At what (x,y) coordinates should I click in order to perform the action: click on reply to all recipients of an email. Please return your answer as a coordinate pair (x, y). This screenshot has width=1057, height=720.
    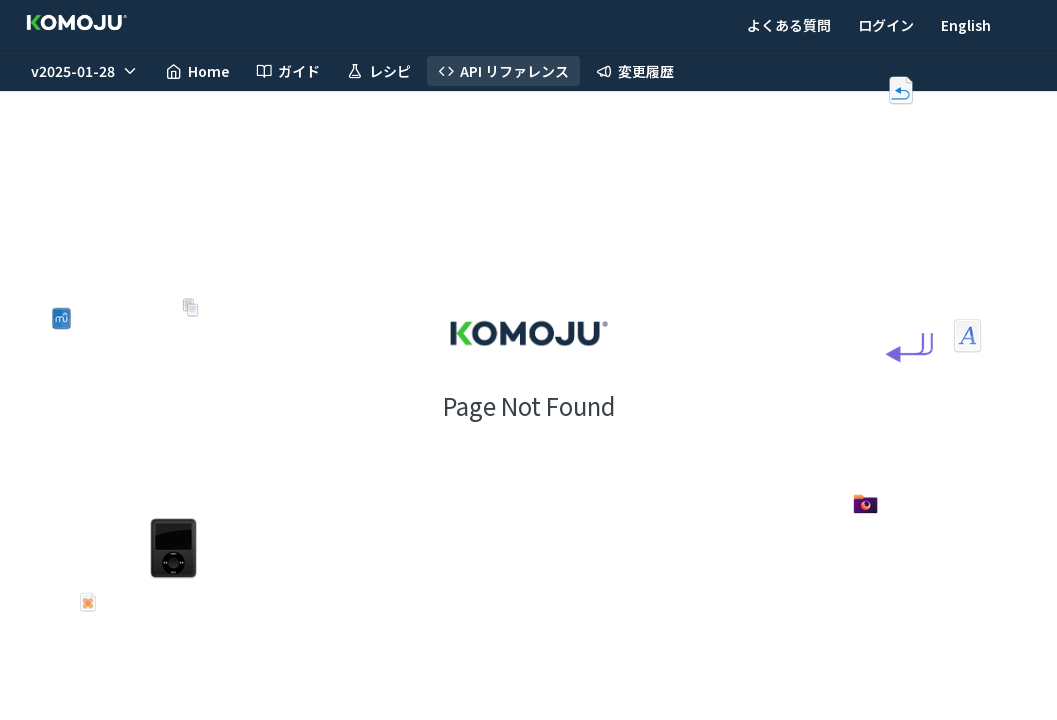
    Looking at the image, I should click on (908, 347).